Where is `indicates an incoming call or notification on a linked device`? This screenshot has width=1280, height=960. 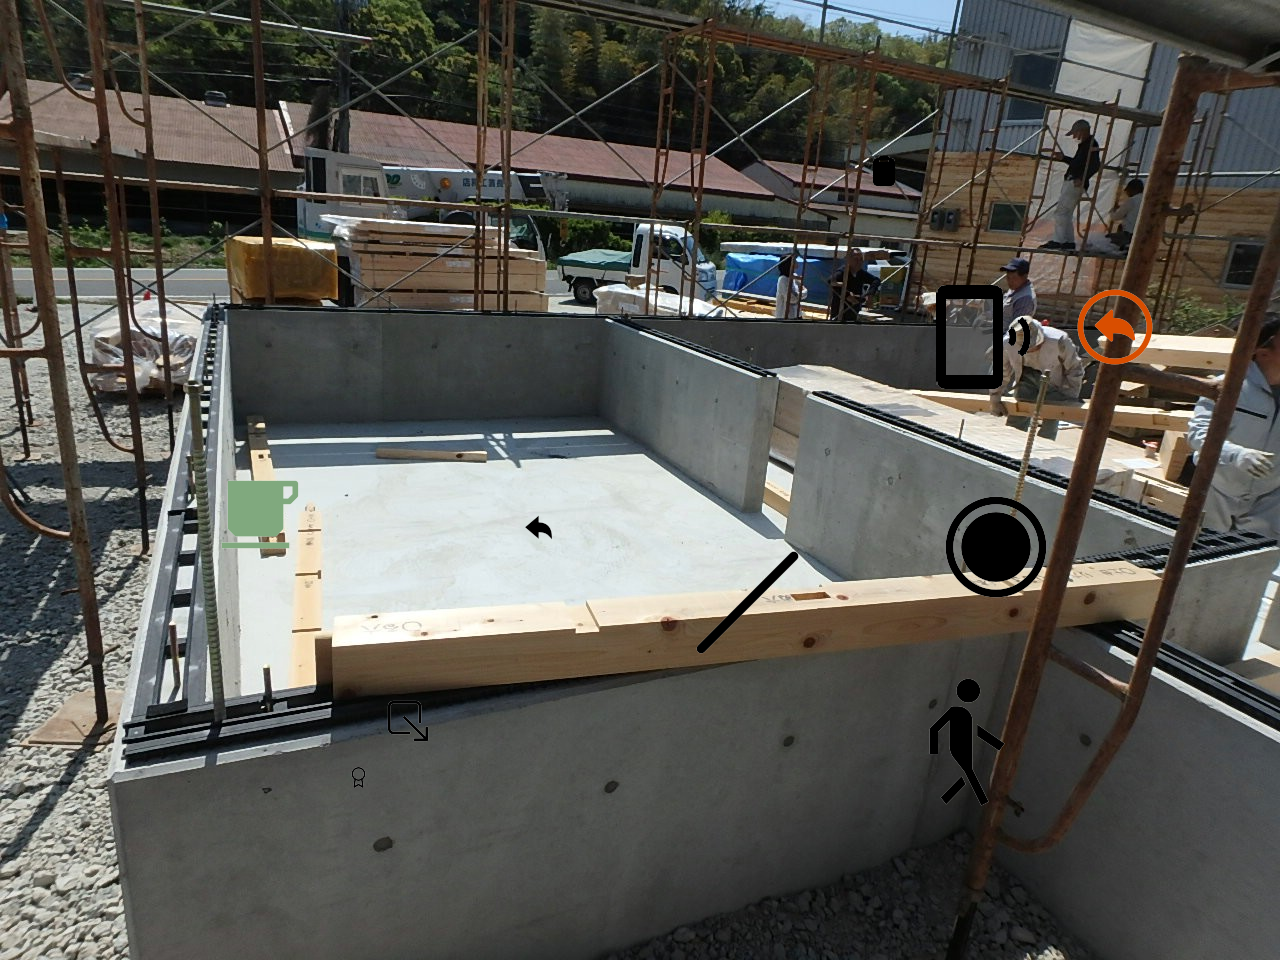
indicates an incoming call or notification on a linked device is located at coordinates (984, 337).